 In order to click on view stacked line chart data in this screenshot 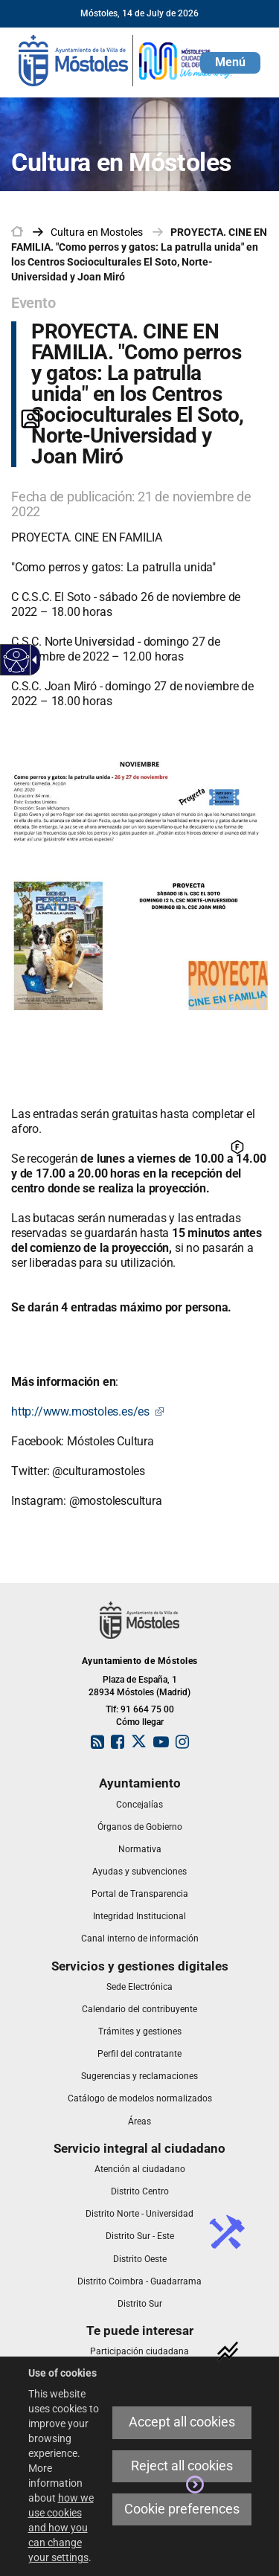, I will do `click(228, 2351)`.